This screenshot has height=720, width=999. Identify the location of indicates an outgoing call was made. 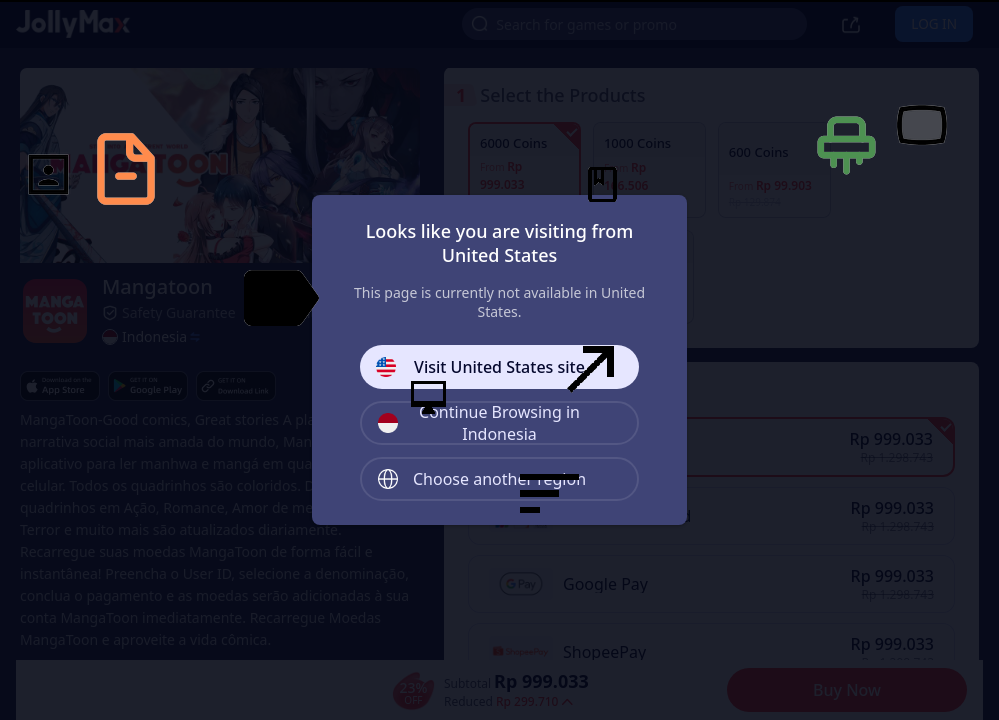
(592, 368).